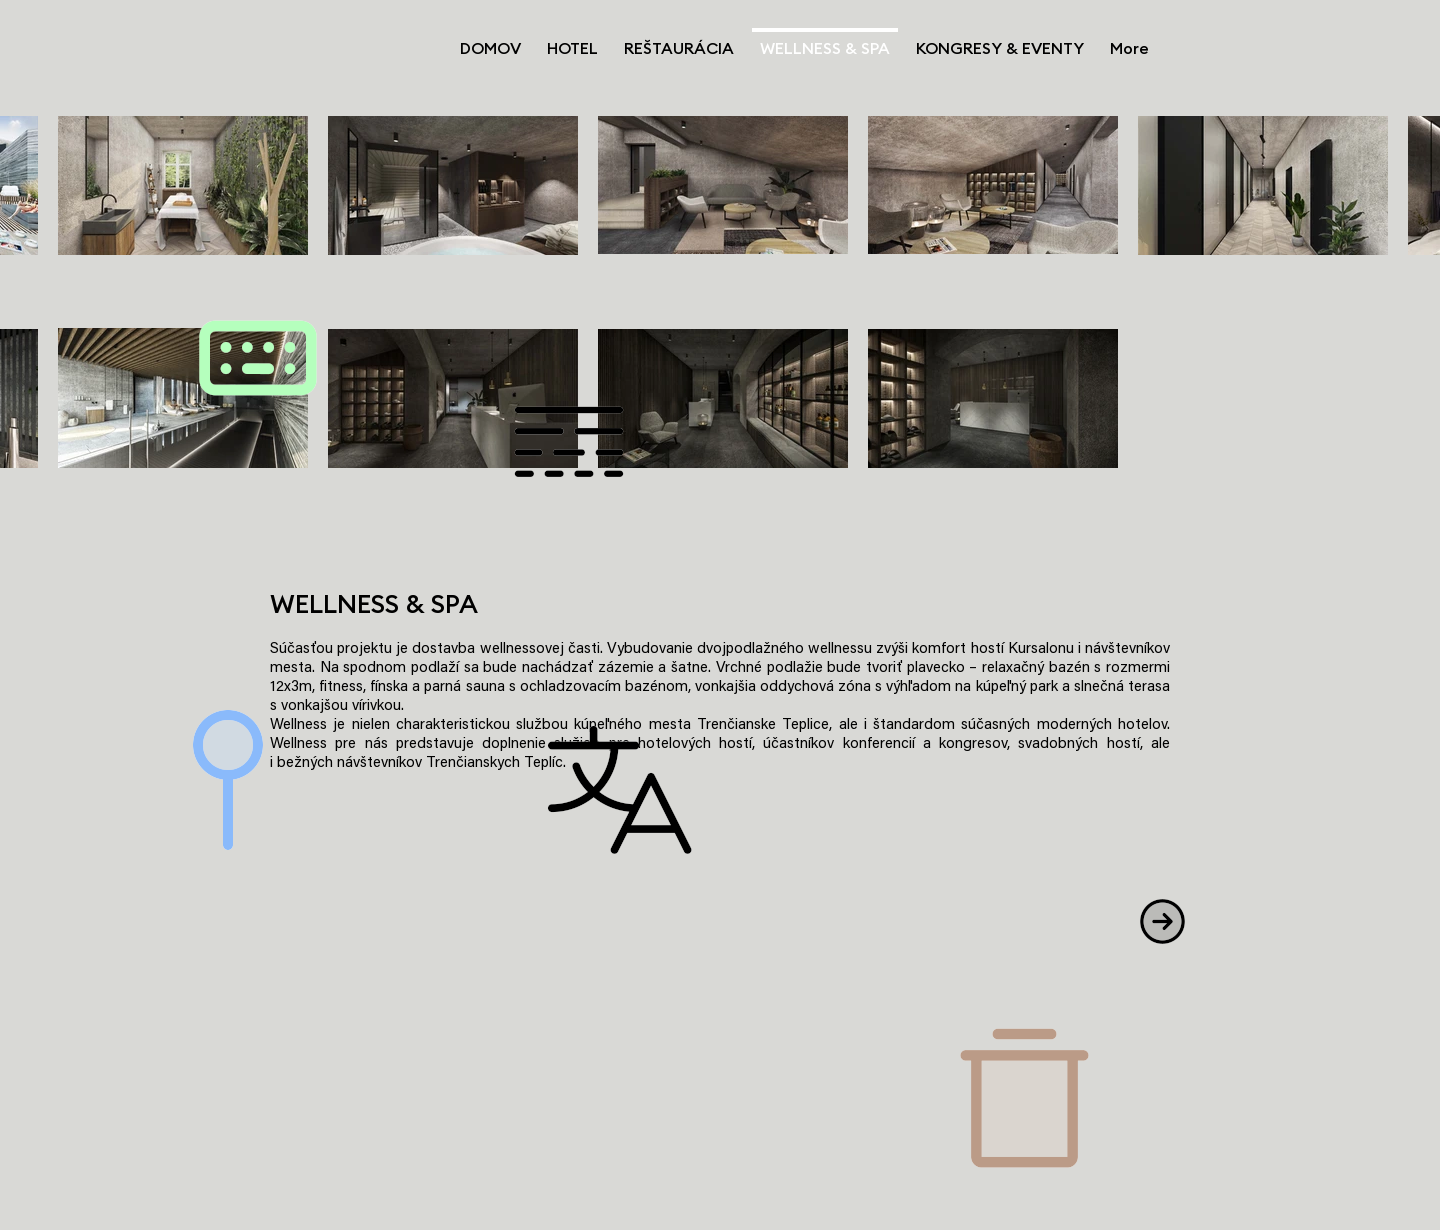 The image size is (1440, 1230). What do you see at coordinates (1162, 921) in the screenshot?
I see `proceed to the next step` at bounding box center [1162, 921].